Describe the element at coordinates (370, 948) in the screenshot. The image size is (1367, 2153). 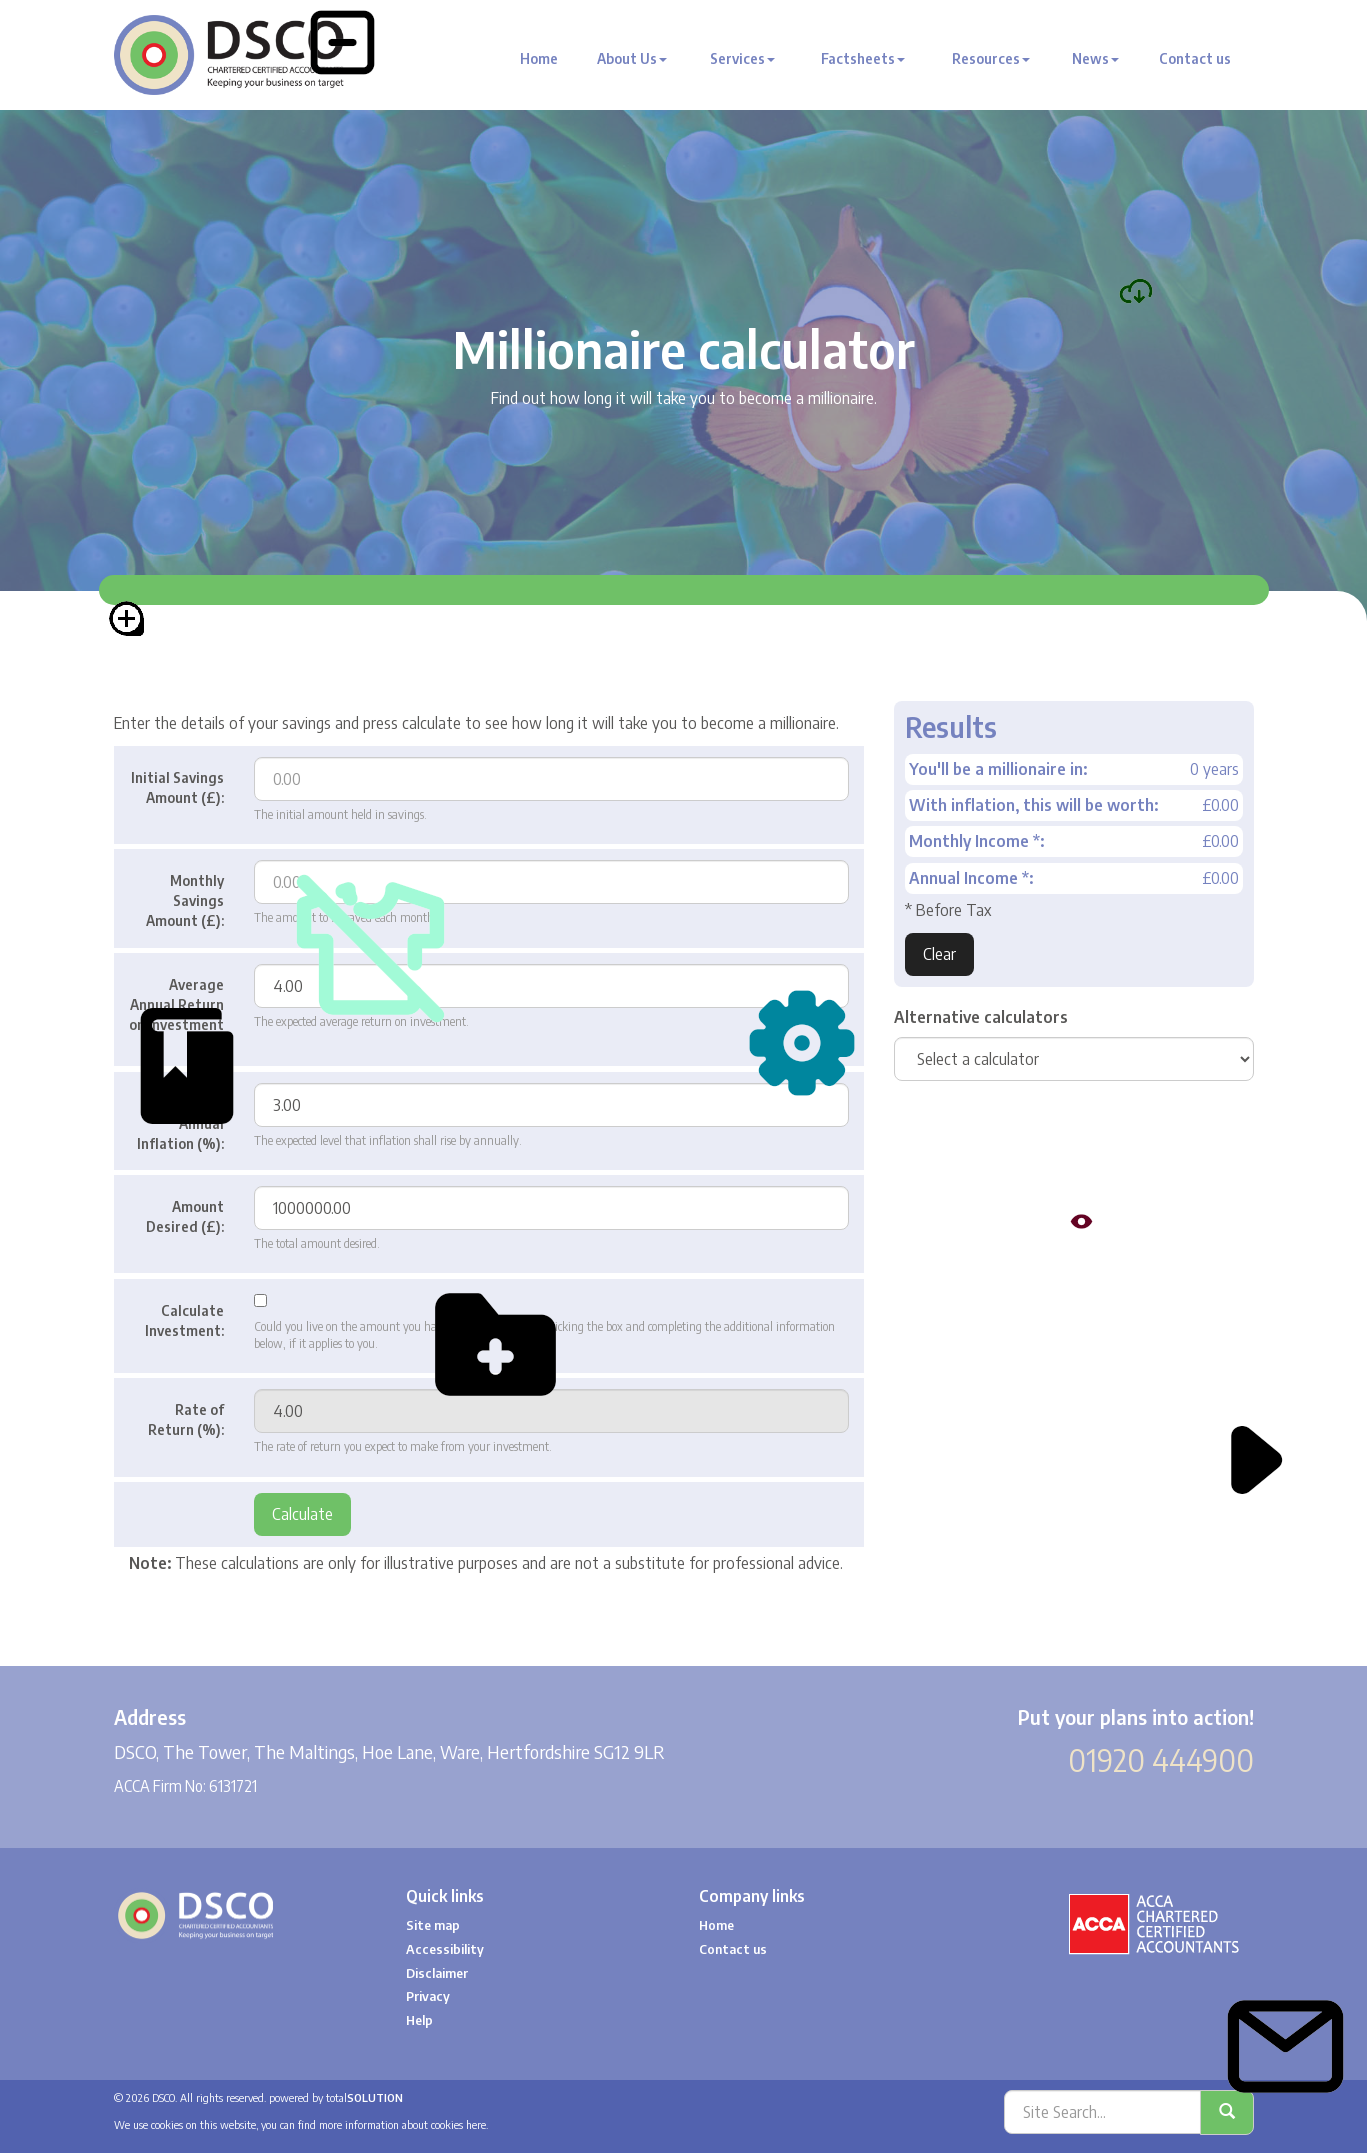
I see `clothing item unavailable or out of stock` at that location.